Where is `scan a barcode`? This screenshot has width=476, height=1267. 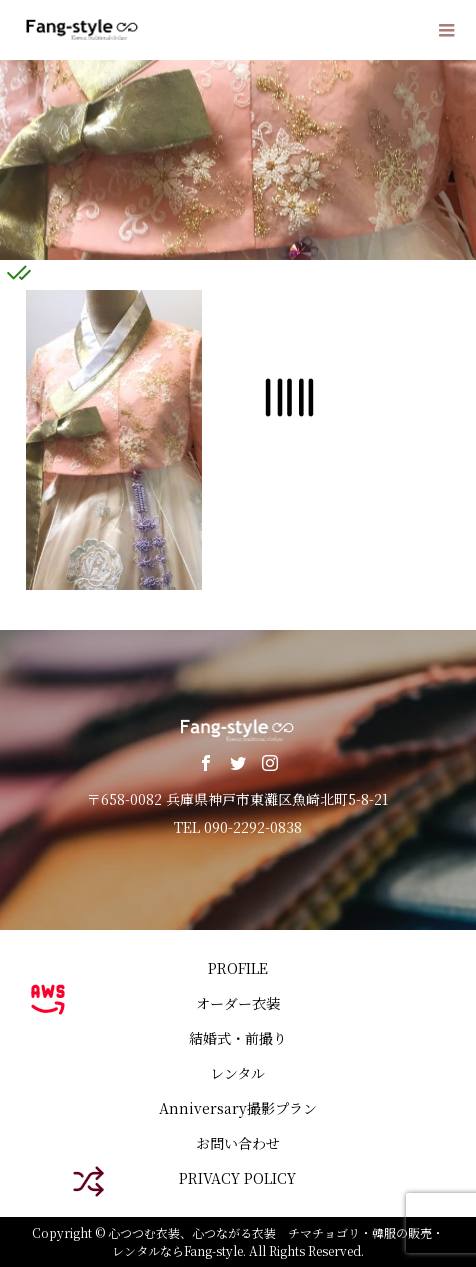 scan a barcode is located at coordinates (289, 397).